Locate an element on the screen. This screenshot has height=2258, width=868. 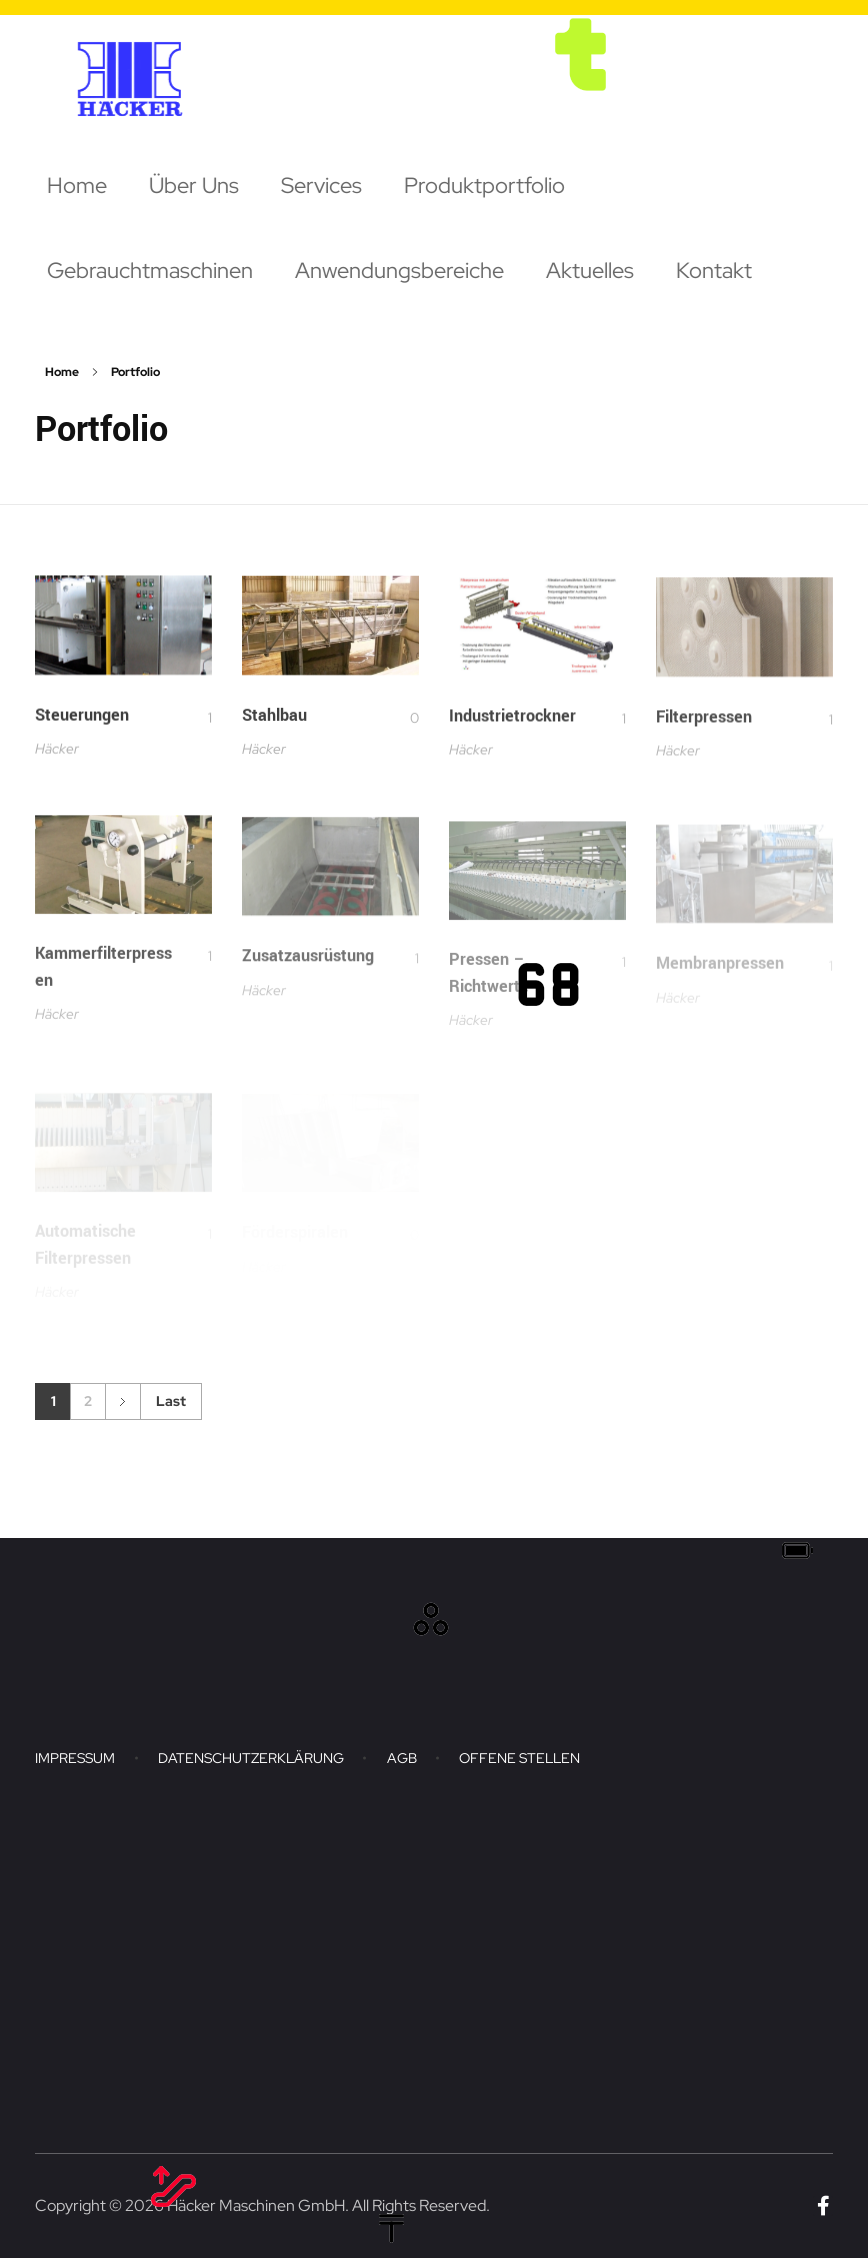
open asana project management app is located at coordinates (431, 1620).